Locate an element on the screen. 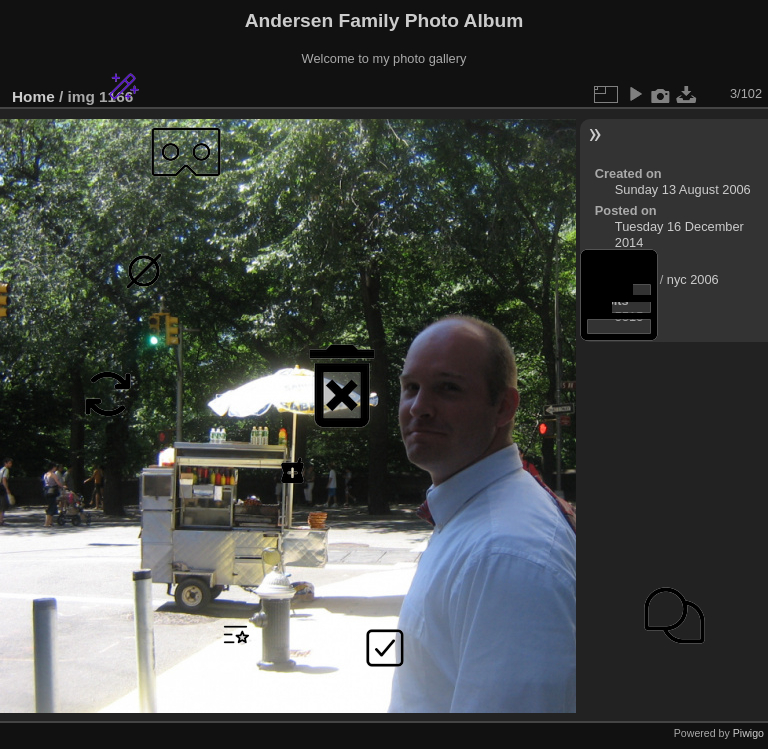 The width and height of the screenshot is (768, 749). indicates stairs or stairway access is located at coordinates (619, 295).